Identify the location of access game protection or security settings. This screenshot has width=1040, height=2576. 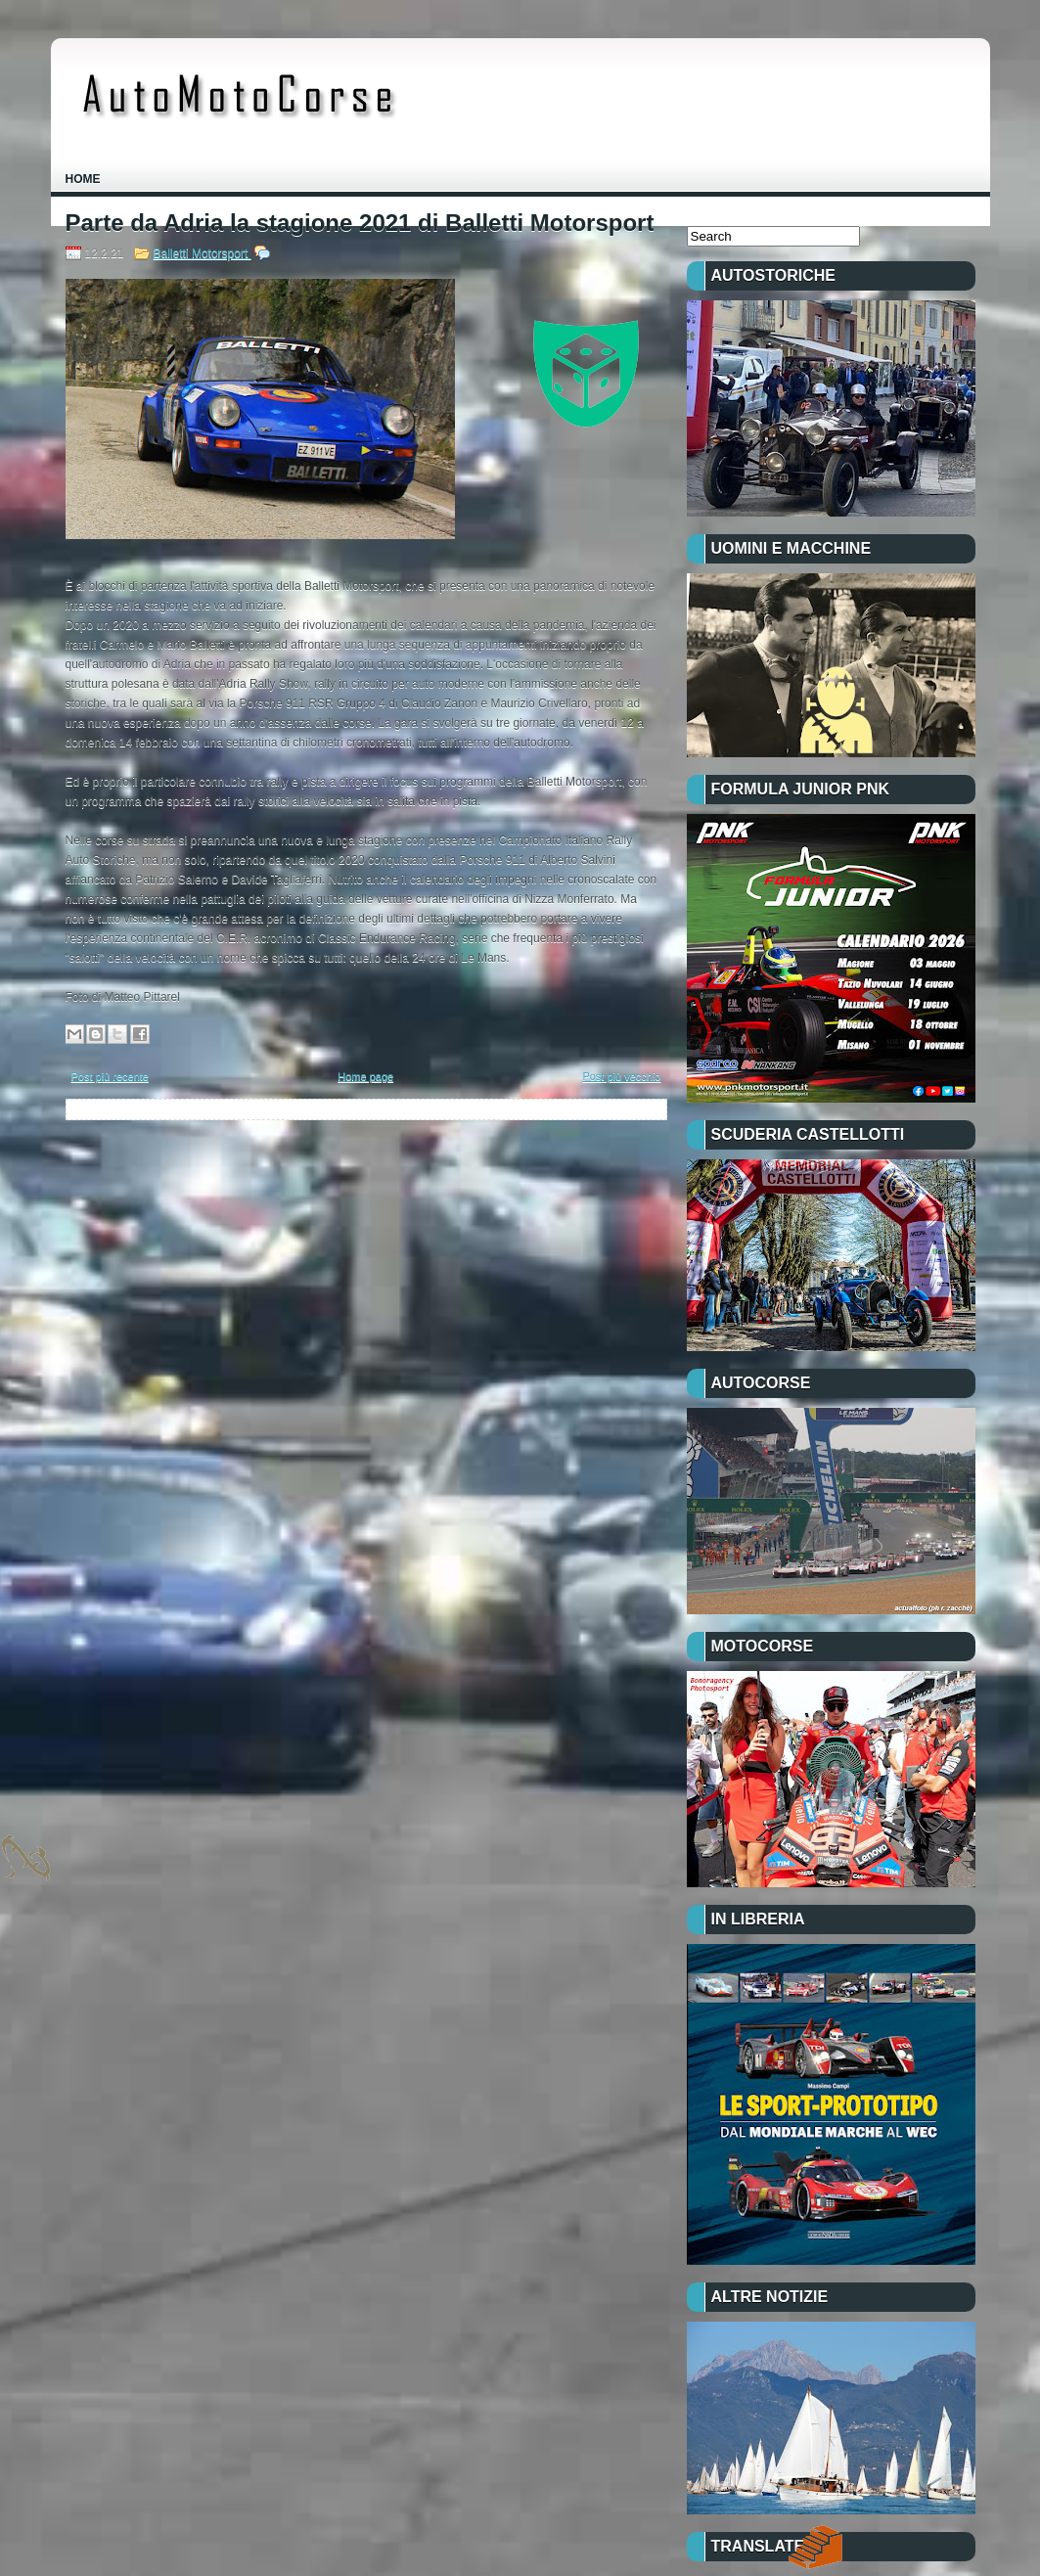
(586, 374).